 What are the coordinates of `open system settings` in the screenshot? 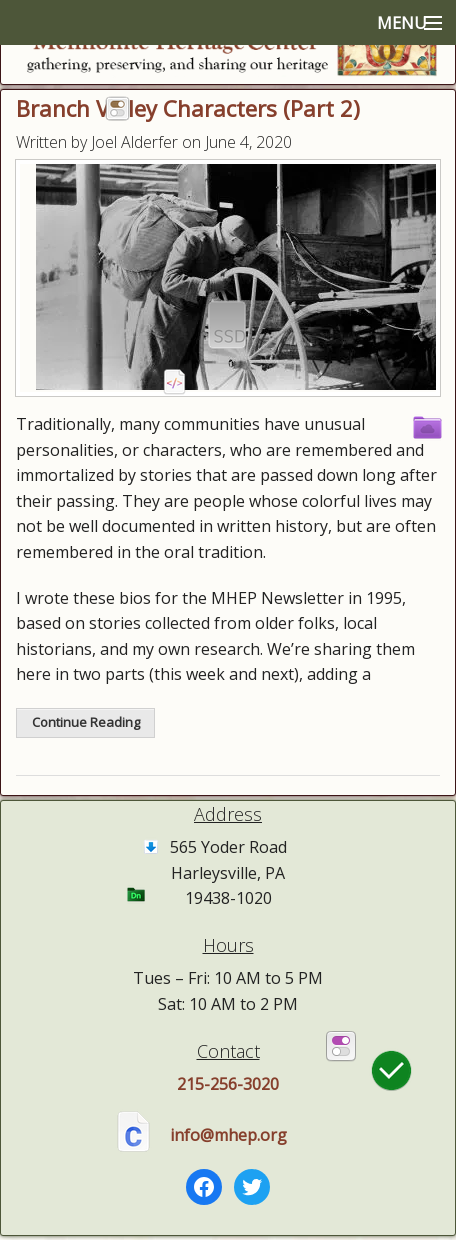 It's located at (341, 1046).